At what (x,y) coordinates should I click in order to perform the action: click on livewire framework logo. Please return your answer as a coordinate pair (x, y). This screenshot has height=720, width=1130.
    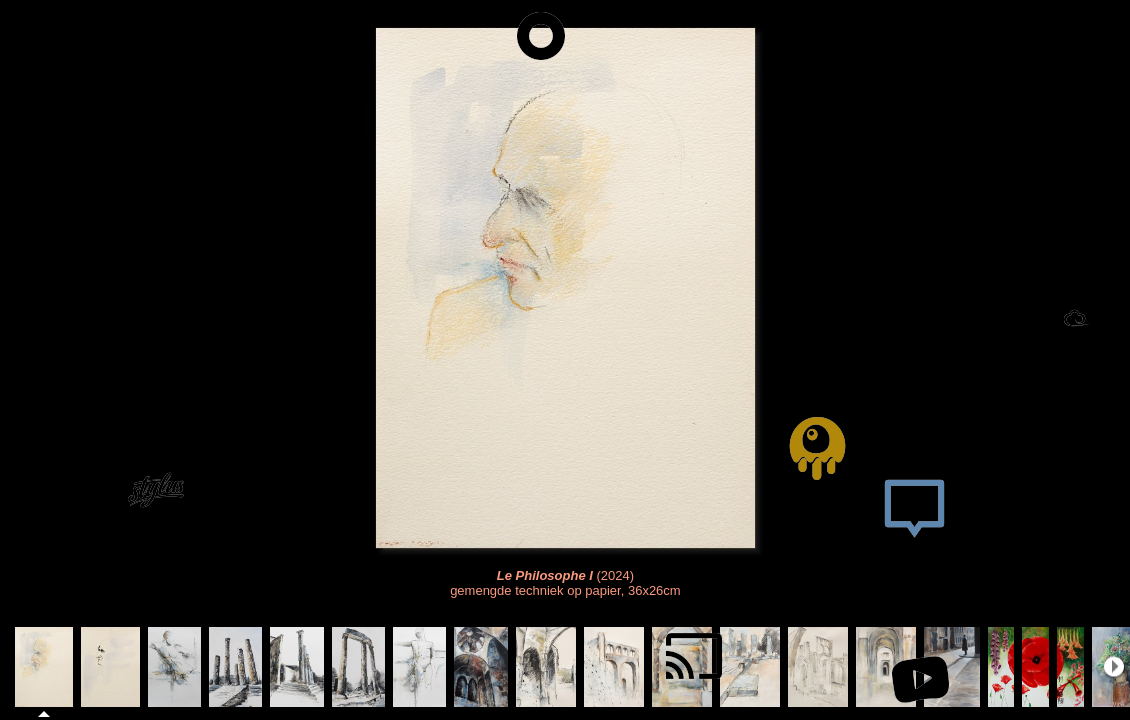
    Looking at the image, I should click on (817, 448).